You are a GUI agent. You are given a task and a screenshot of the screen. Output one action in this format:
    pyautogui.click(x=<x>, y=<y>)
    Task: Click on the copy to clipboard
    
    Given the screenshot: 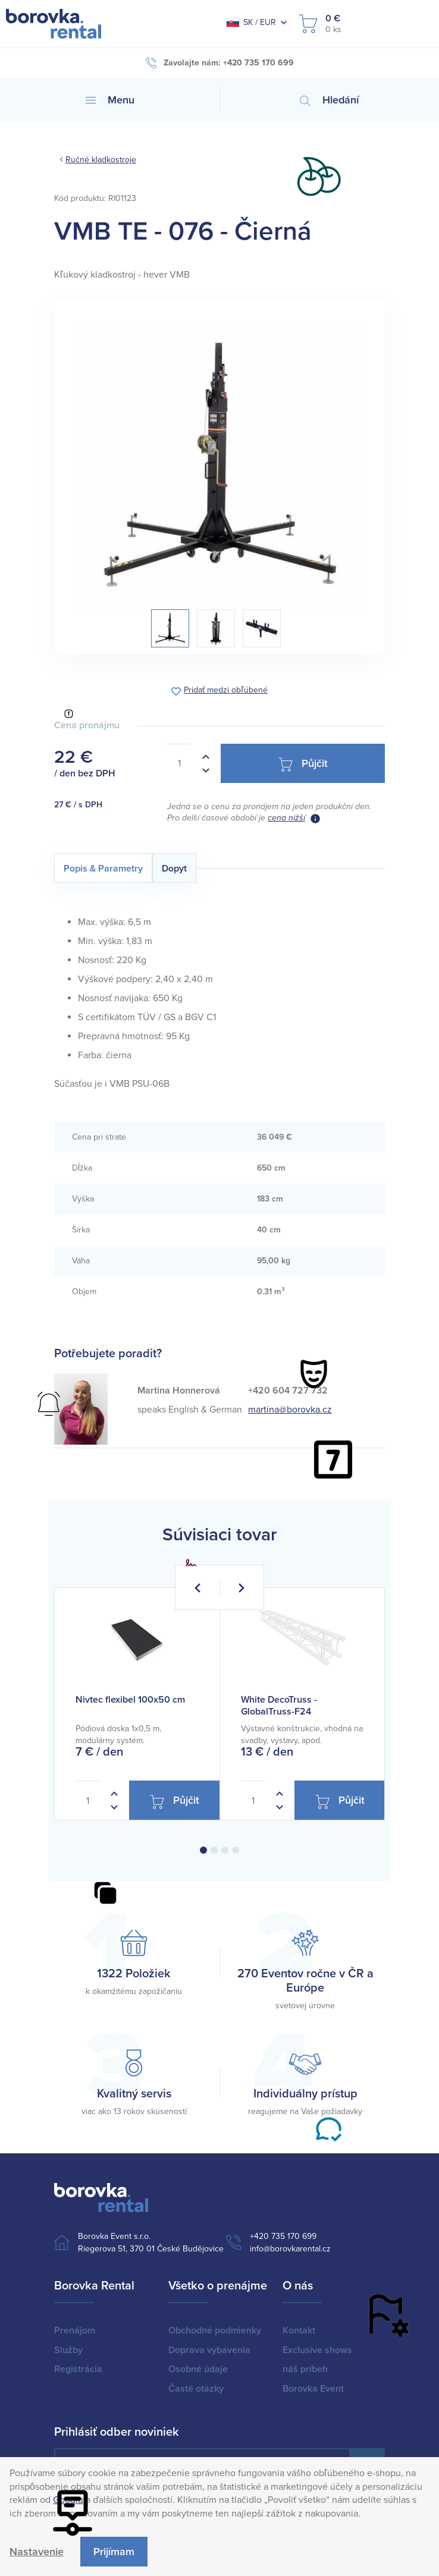 What is the action you would take?
    pyautogui.click(x=105, y=1893)
    